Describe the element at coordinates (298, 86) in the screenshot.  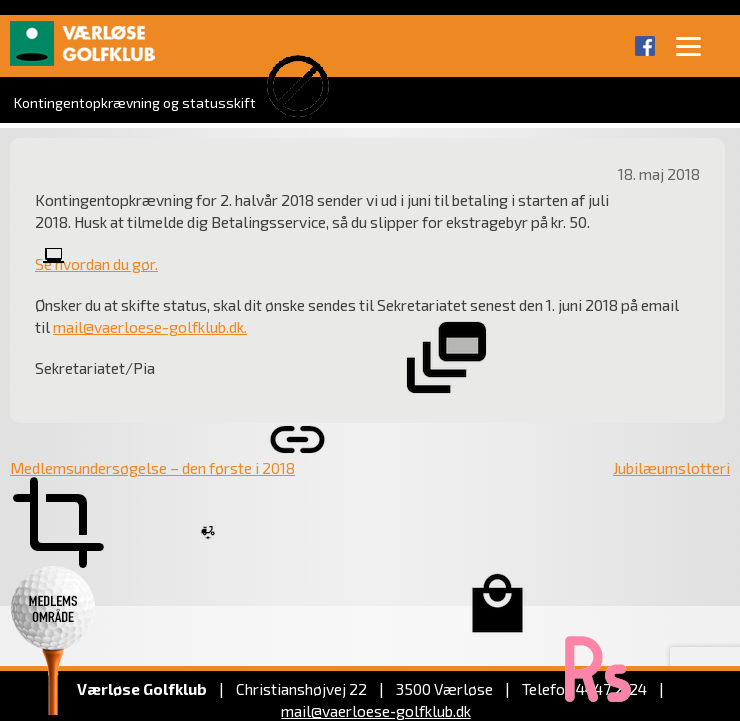
I see `block or ban a user` at that location.